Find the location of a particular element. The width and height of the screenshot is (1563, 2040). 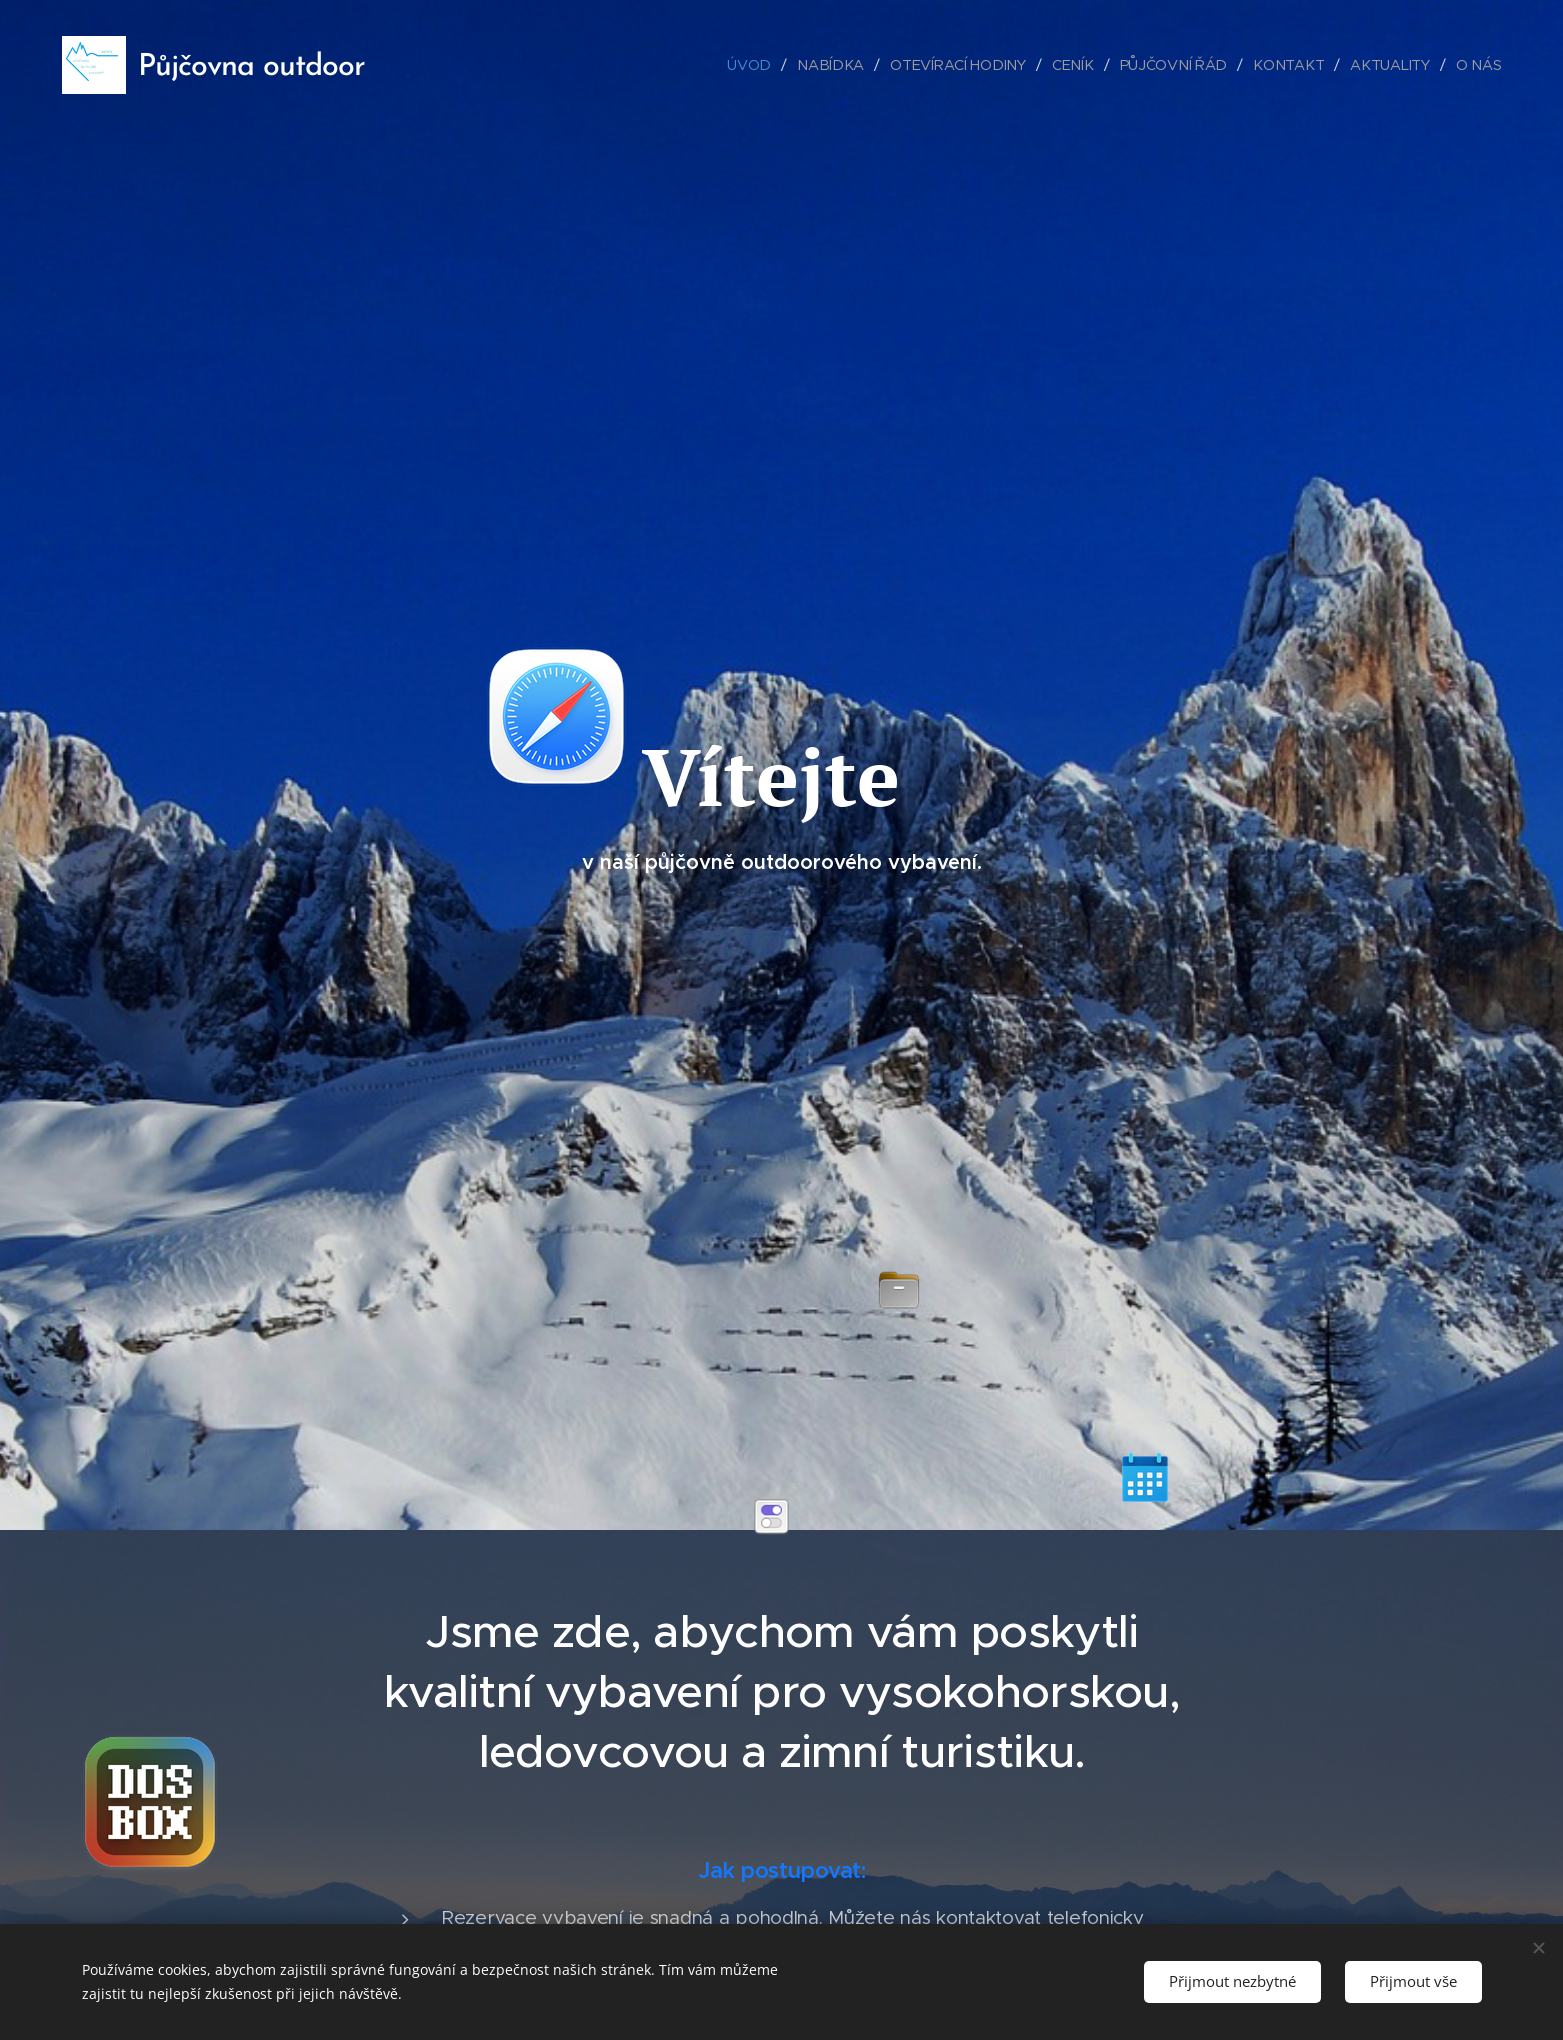

open Safari web browser is located at coordinates (556, 716).